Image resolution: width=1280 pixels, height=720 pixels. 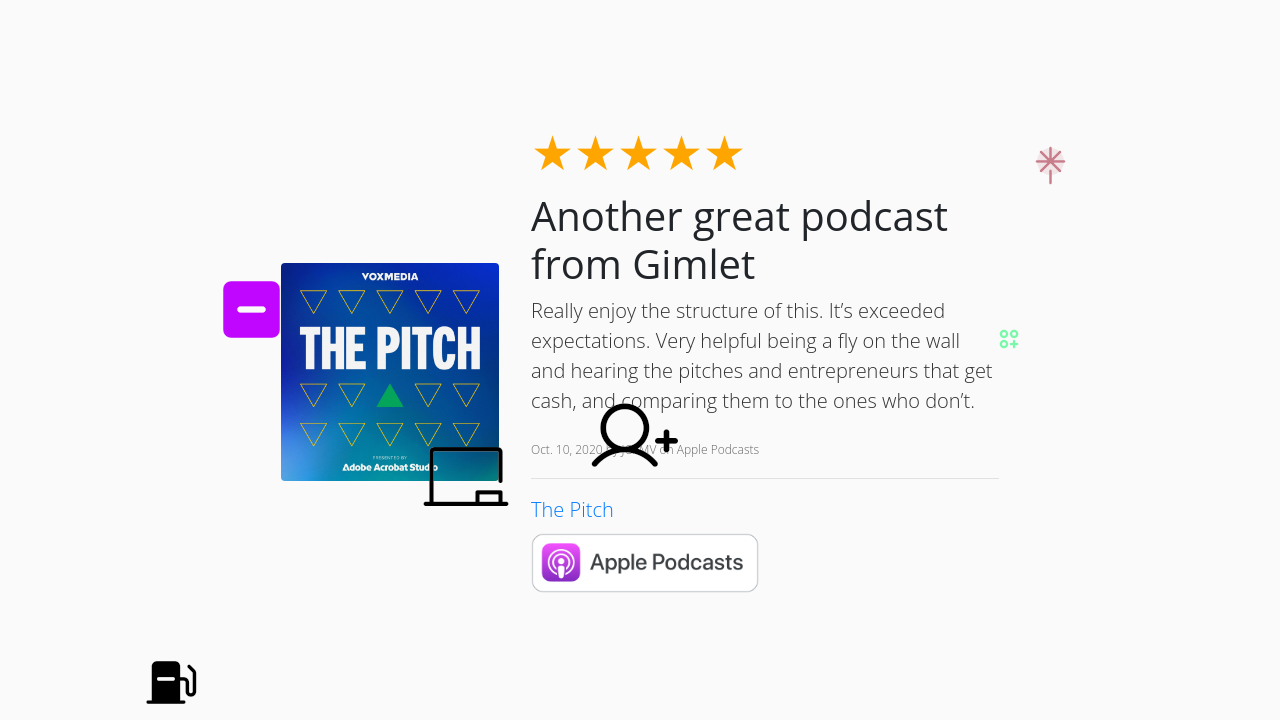 I want to click on collapse or minimize a section, so click(x=251, y=309).